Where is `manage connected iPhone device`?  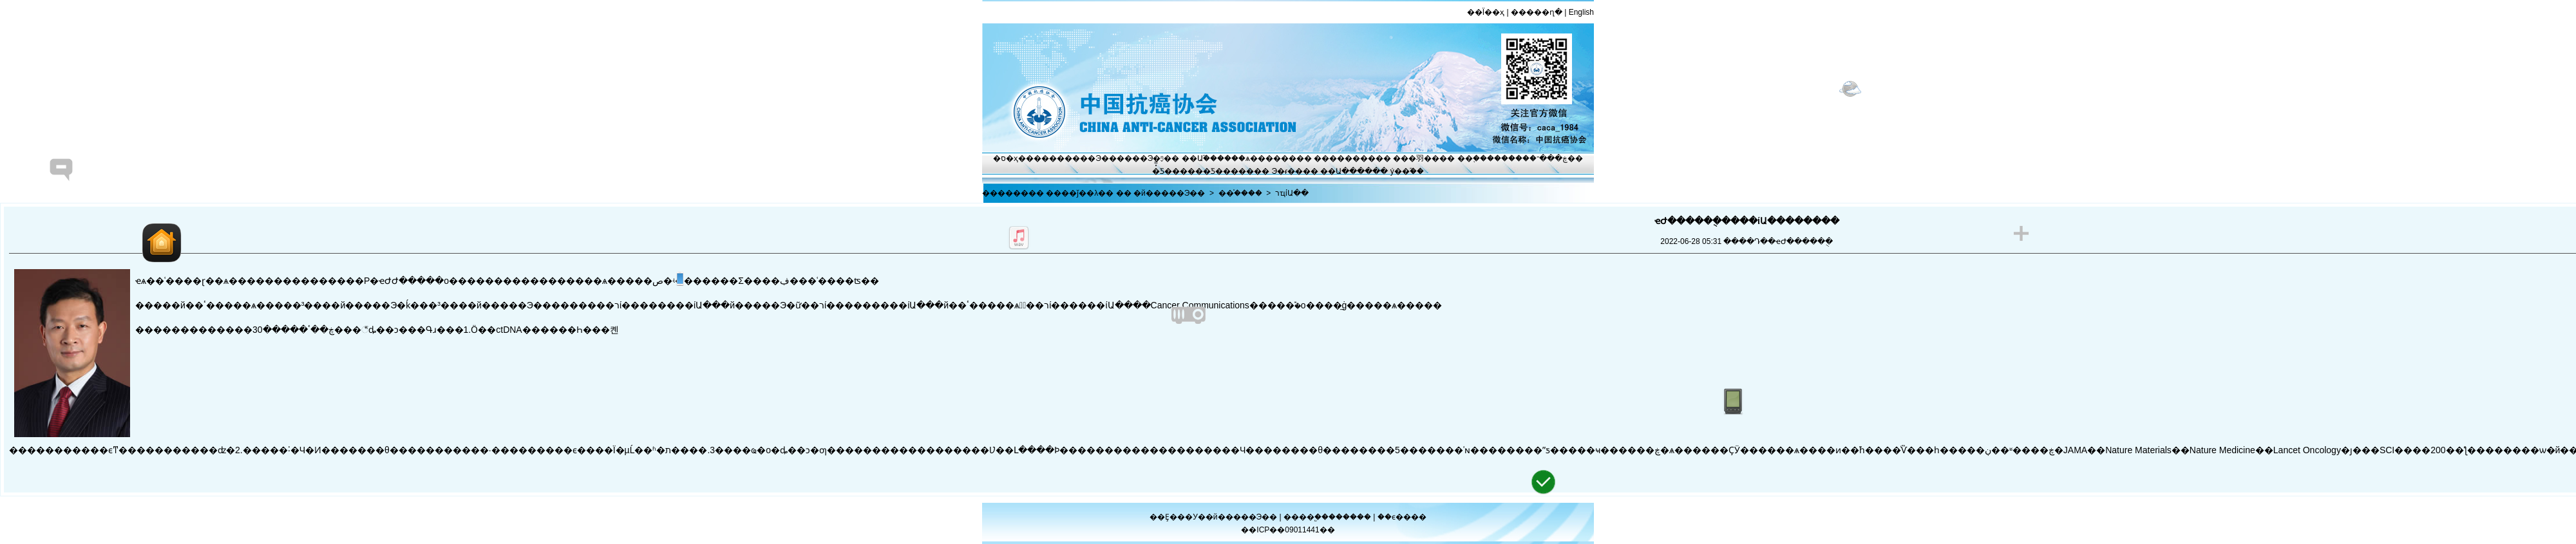
manage connected iPhone device is located at coordinates (680, 279).